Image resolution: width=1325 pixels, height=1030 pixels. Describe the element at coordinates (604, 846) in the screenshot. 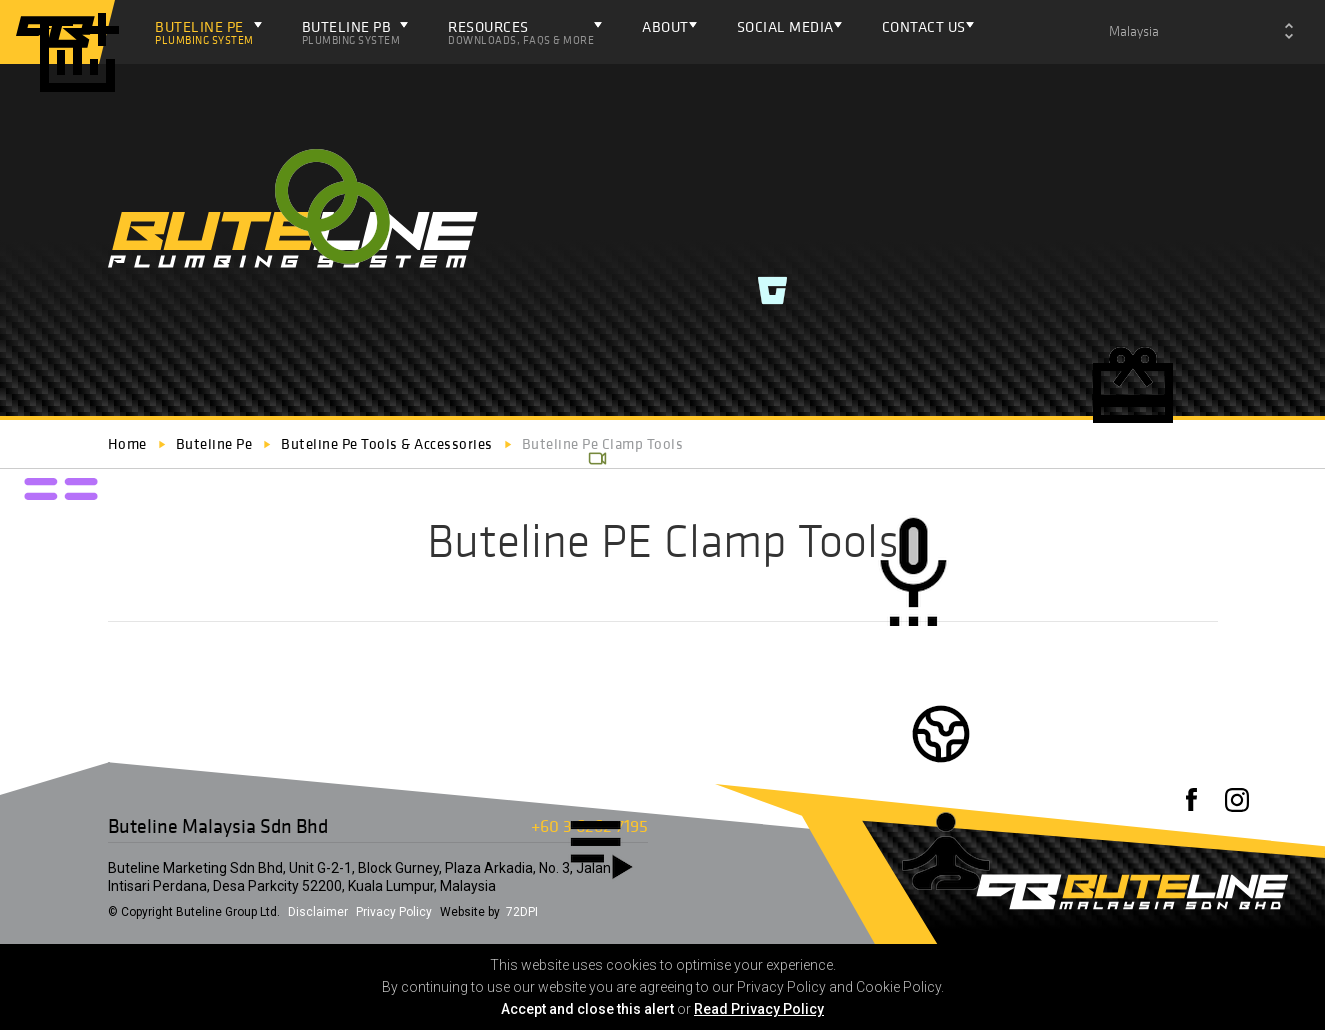

I see `play all items in a playlist` at that location.